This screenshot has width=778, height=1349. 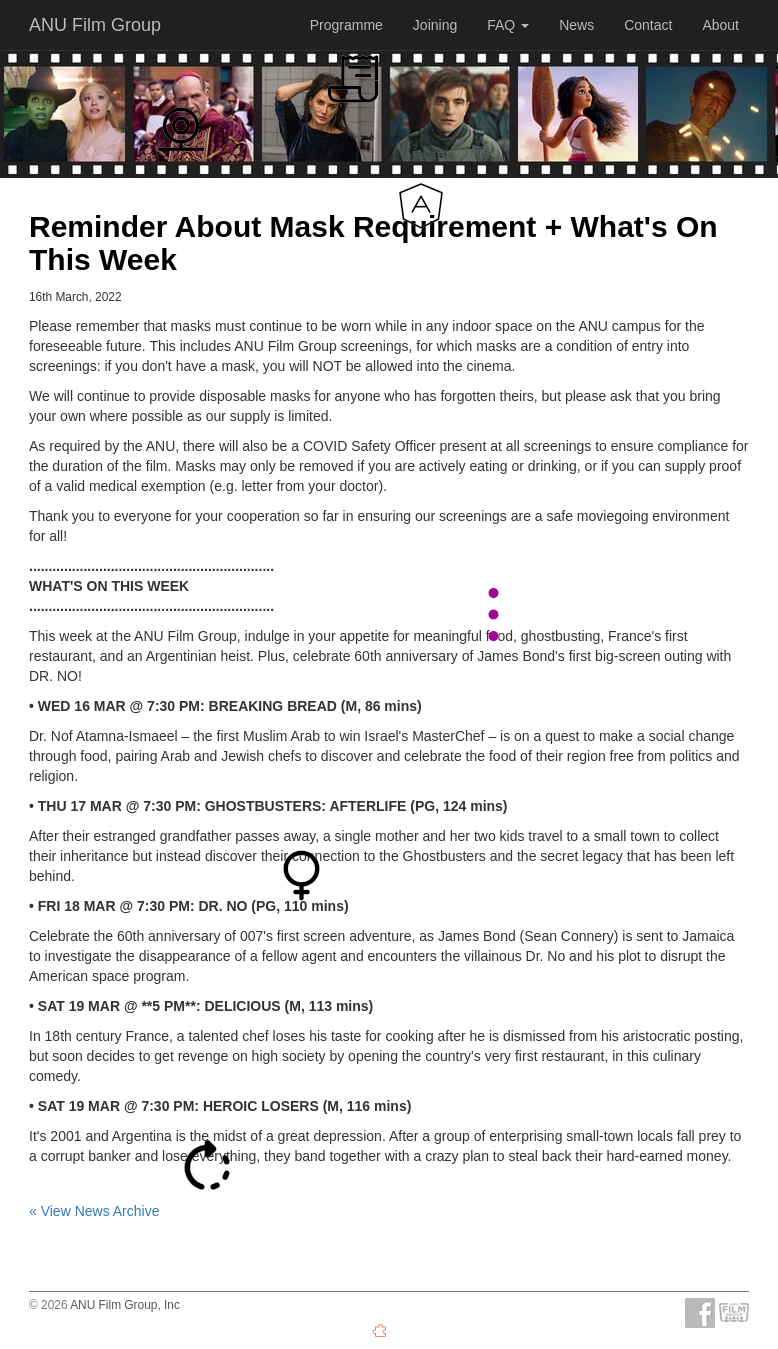 I want to click on open more options menu, so click(x=493, y=614).